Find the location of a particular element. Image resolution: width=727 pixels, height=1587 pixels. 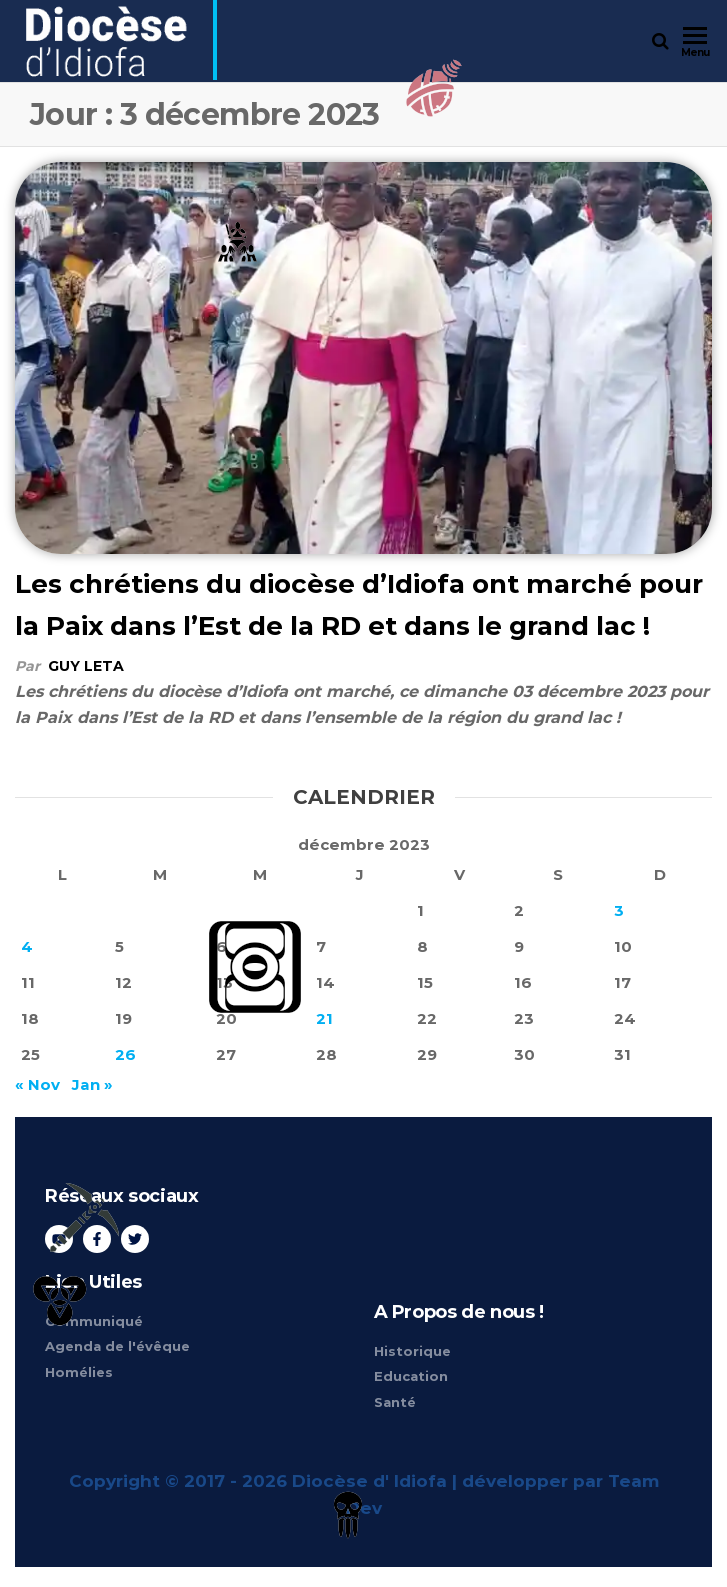

select war pick weapon in game inventory is located at coordinates (84, 1217).